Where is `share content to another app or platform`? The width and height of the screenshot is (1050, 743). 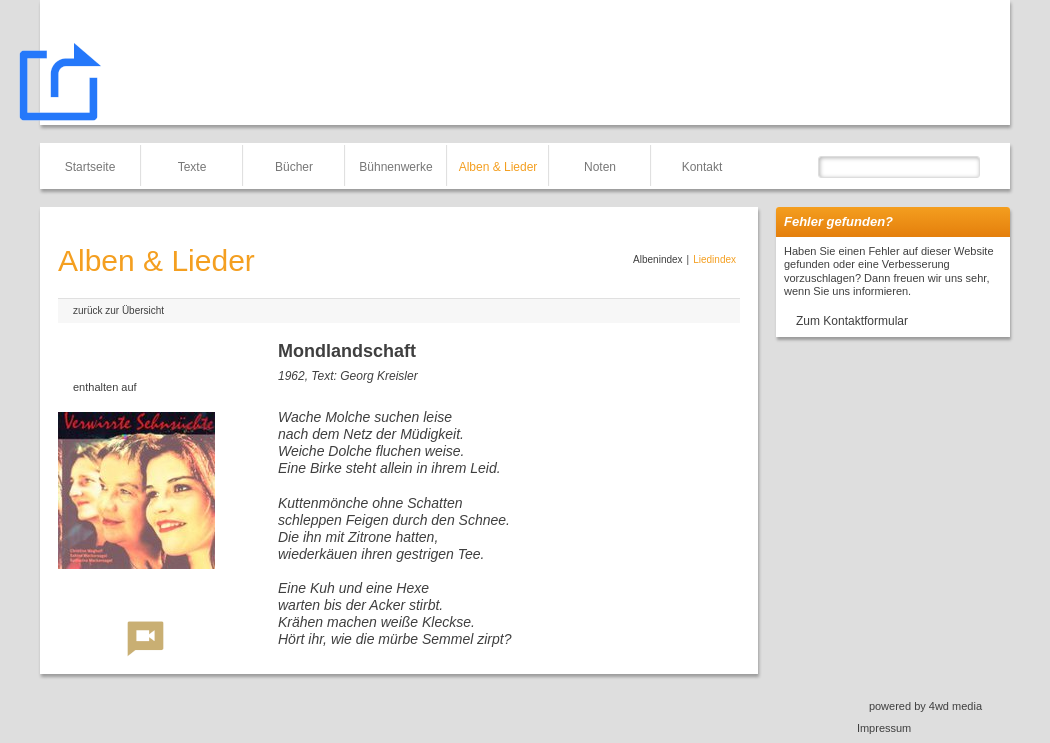
share content to another app or platform is located at coordinates (58, 85).